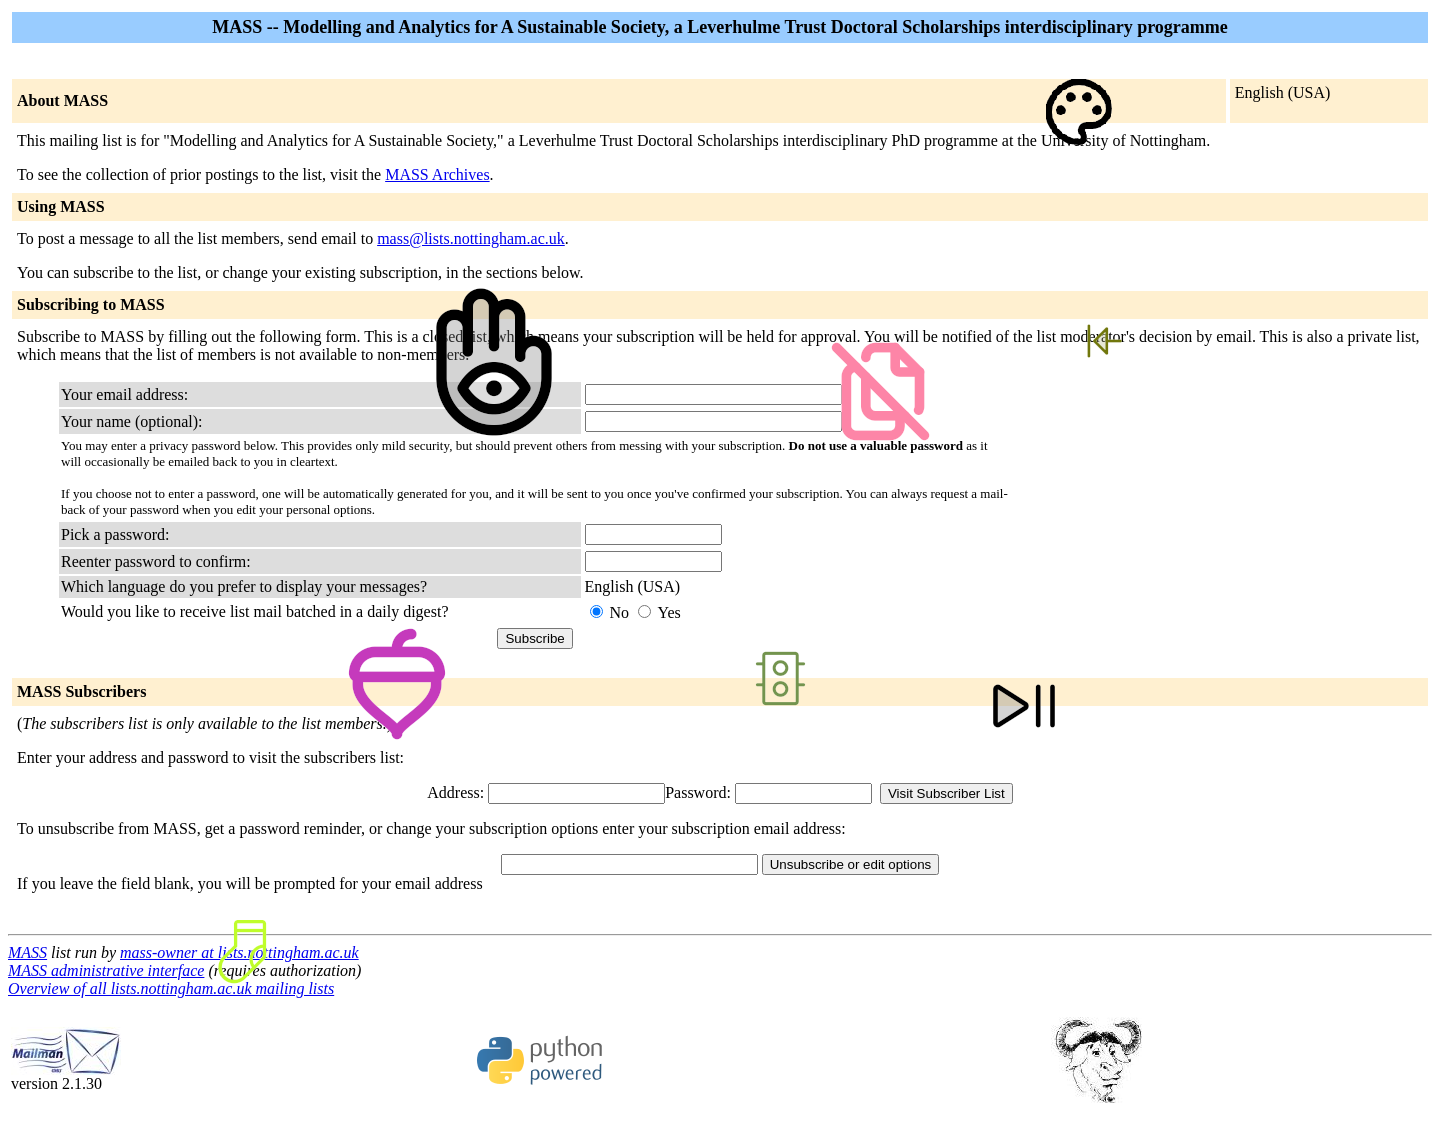 The width and height of the screenshot is (1440, 1122). Describe the element at coordinates (397, 684) in the screenshot. I see `nature or outdoors category indicator` at that location.